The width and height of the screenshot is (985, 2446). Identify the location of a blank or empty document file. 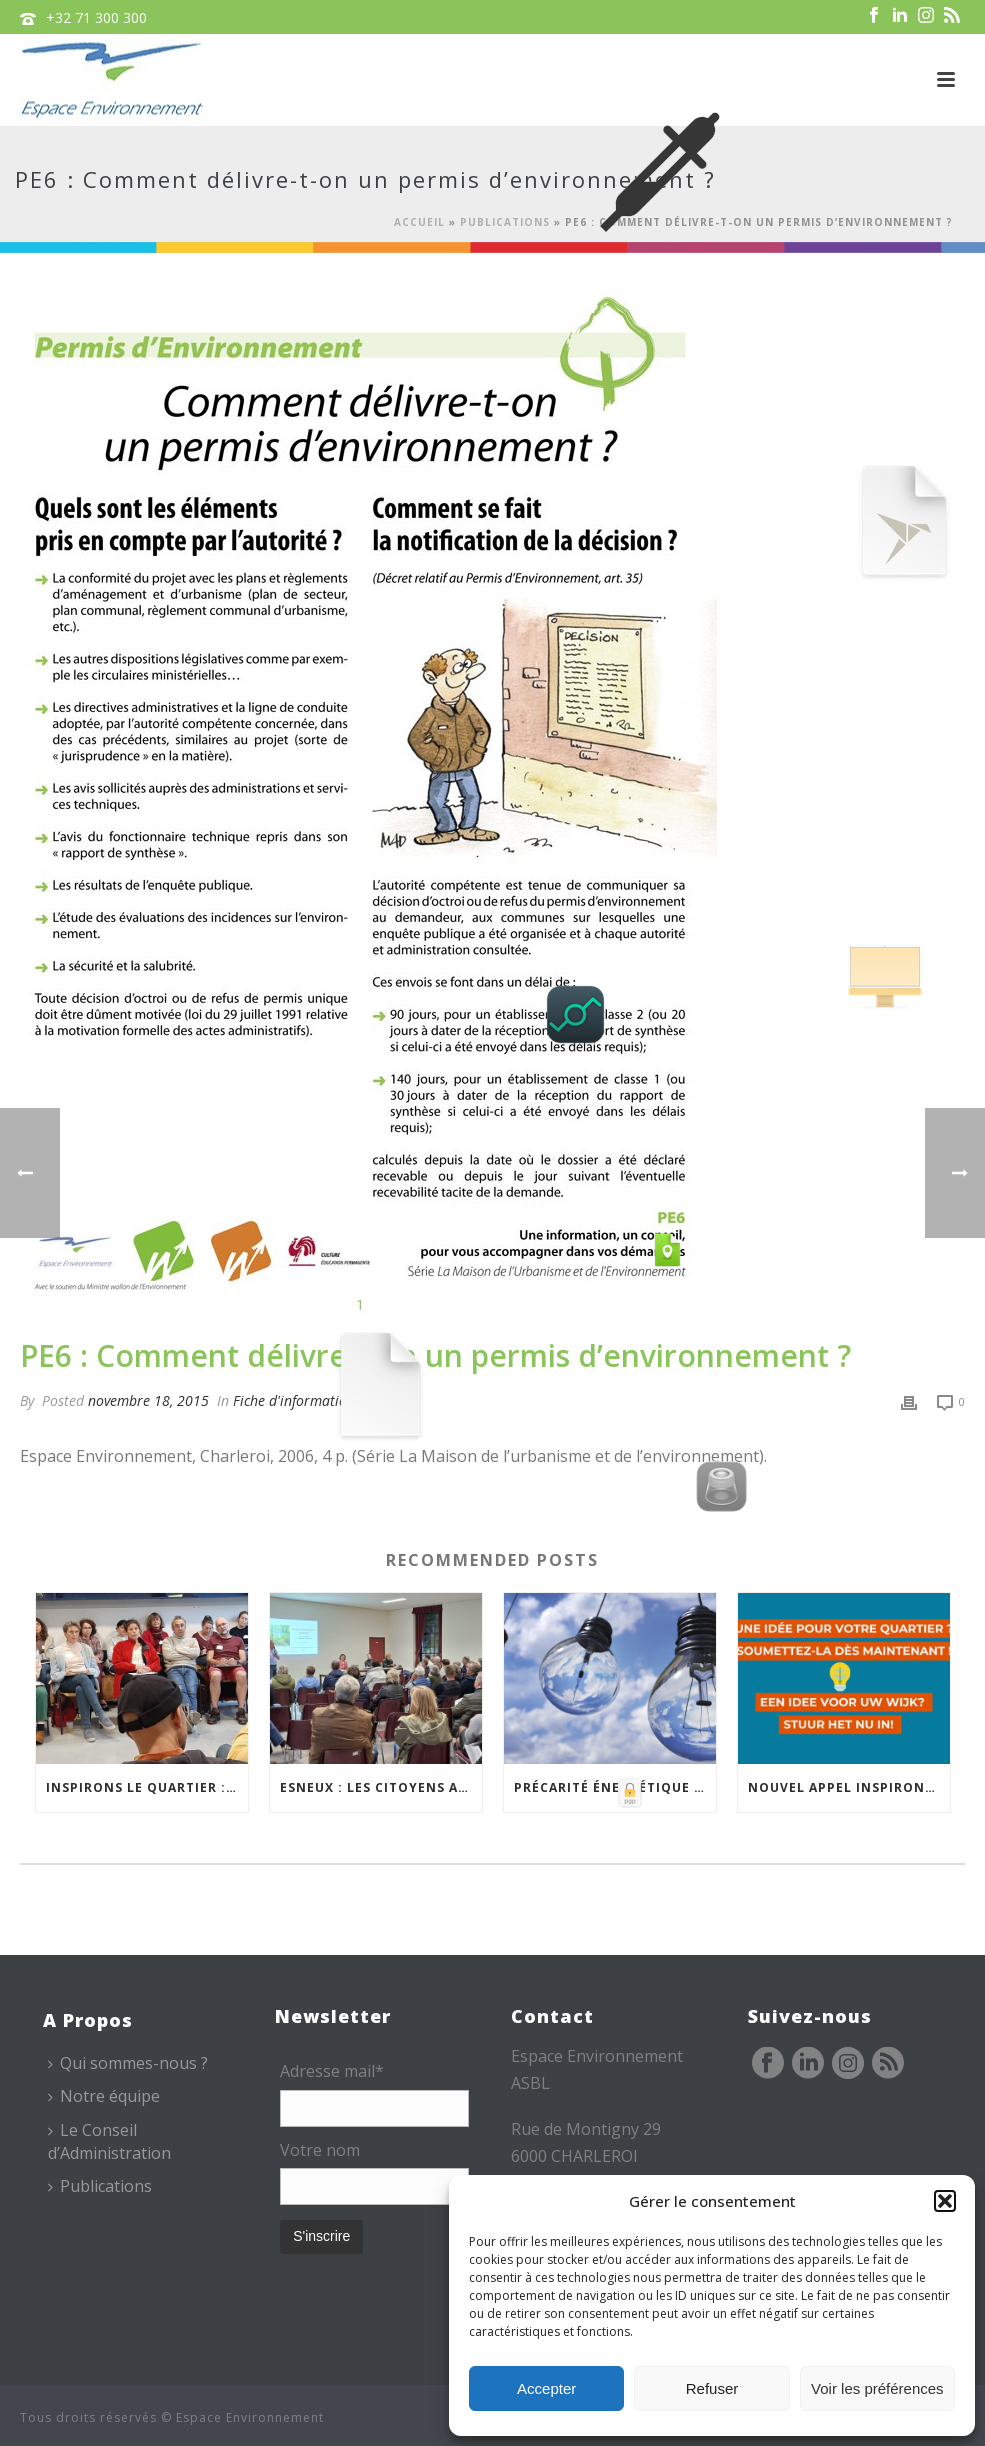
(380, 1386).